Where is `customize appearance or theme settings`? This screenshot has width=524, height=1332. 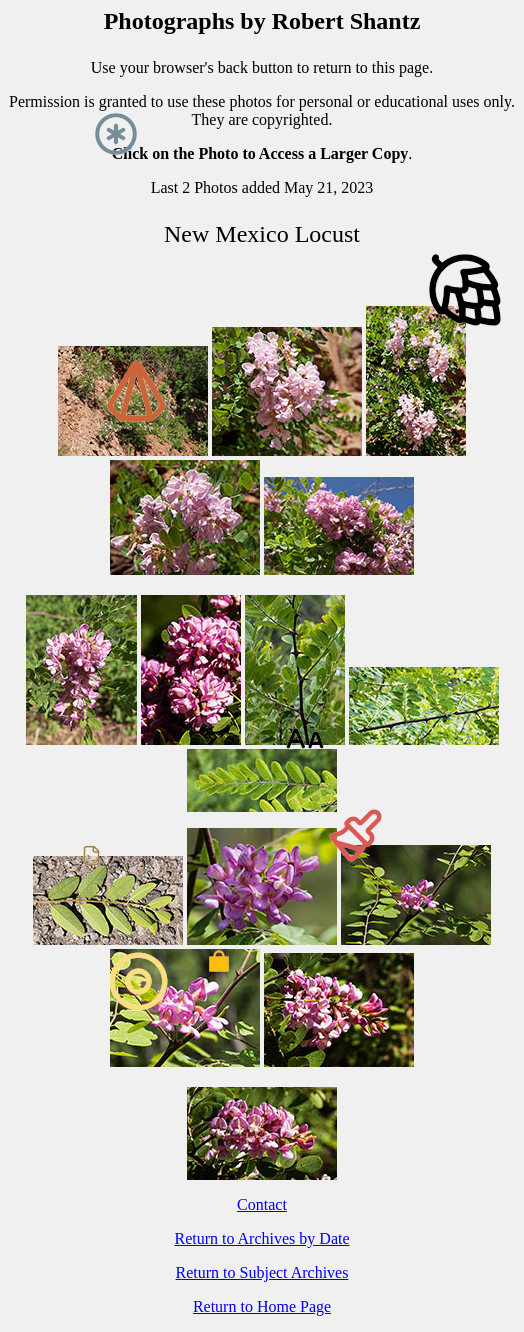
customize appearance or theme settings is located at coordinates (355, 835).